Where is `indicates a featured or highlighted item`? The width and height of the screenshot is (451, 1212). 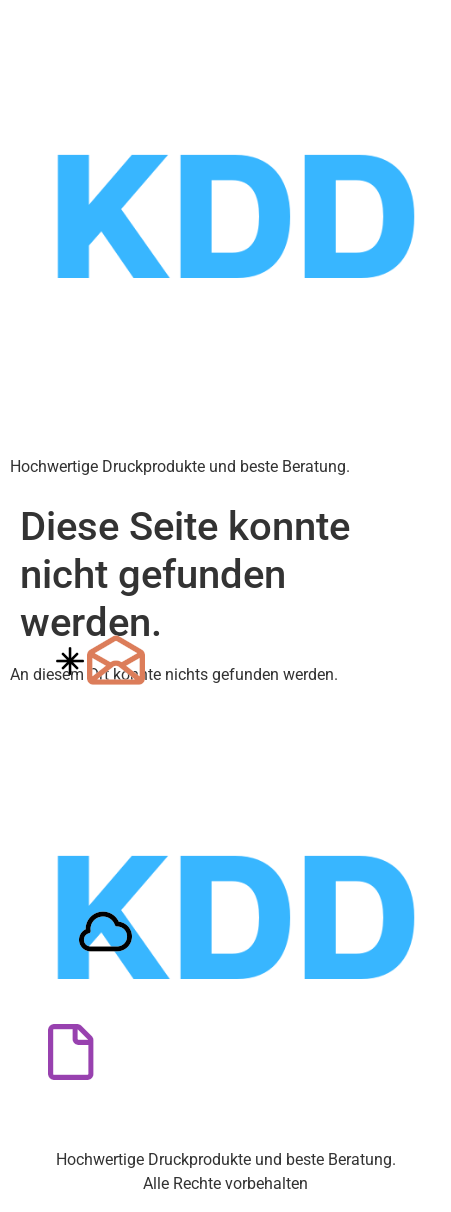 indicates a featured or highlighted item is located at coordinates (70, 661).